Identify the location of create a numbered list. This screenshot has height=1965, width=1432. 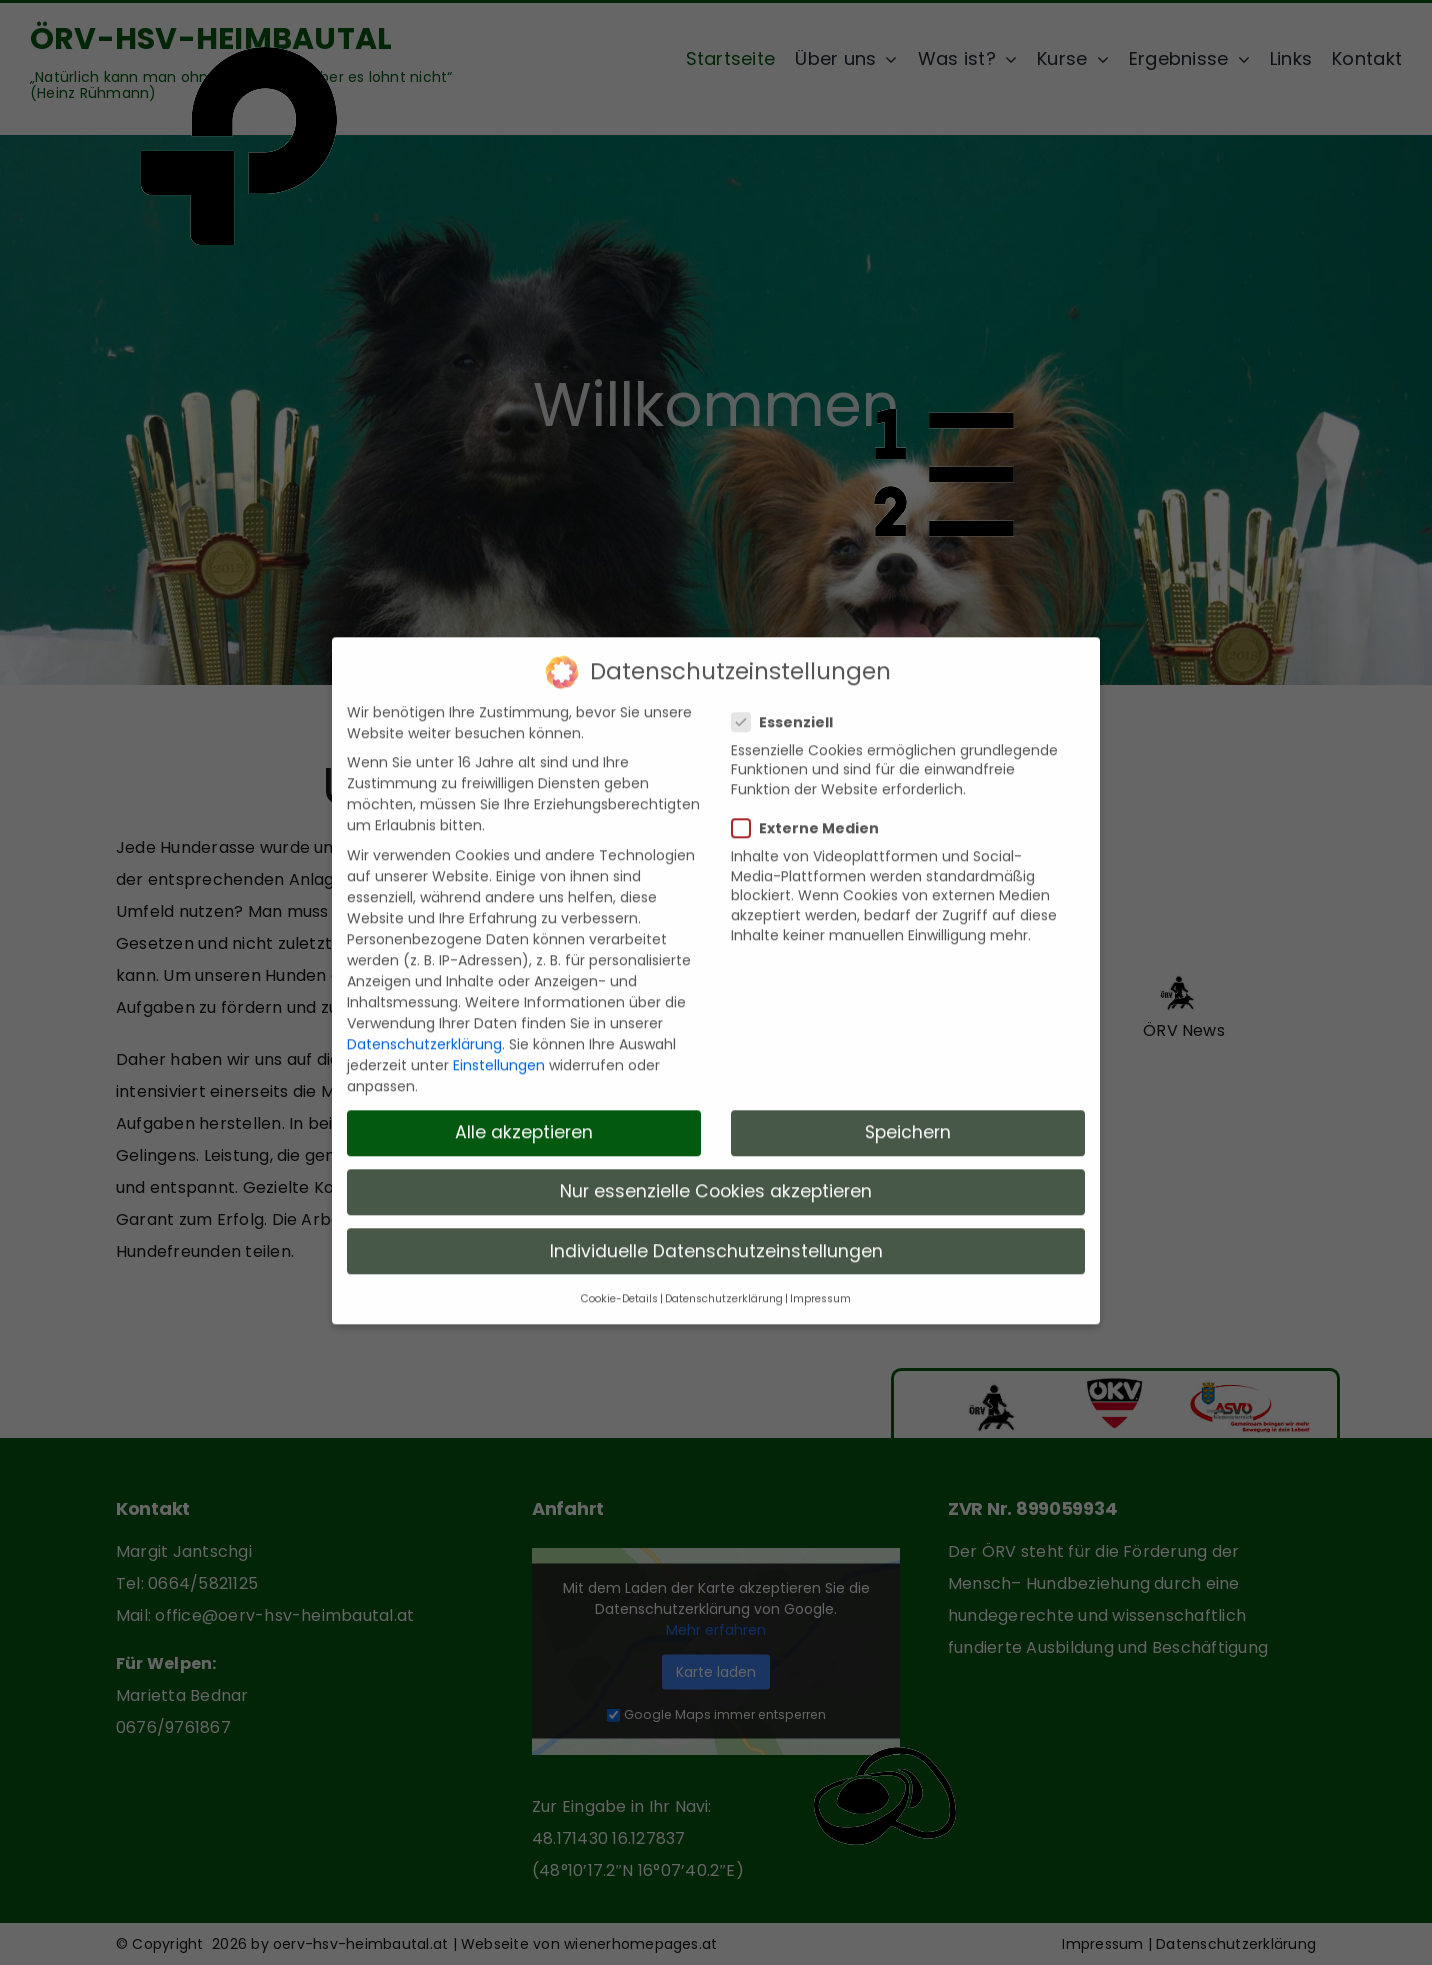
(944, 474).